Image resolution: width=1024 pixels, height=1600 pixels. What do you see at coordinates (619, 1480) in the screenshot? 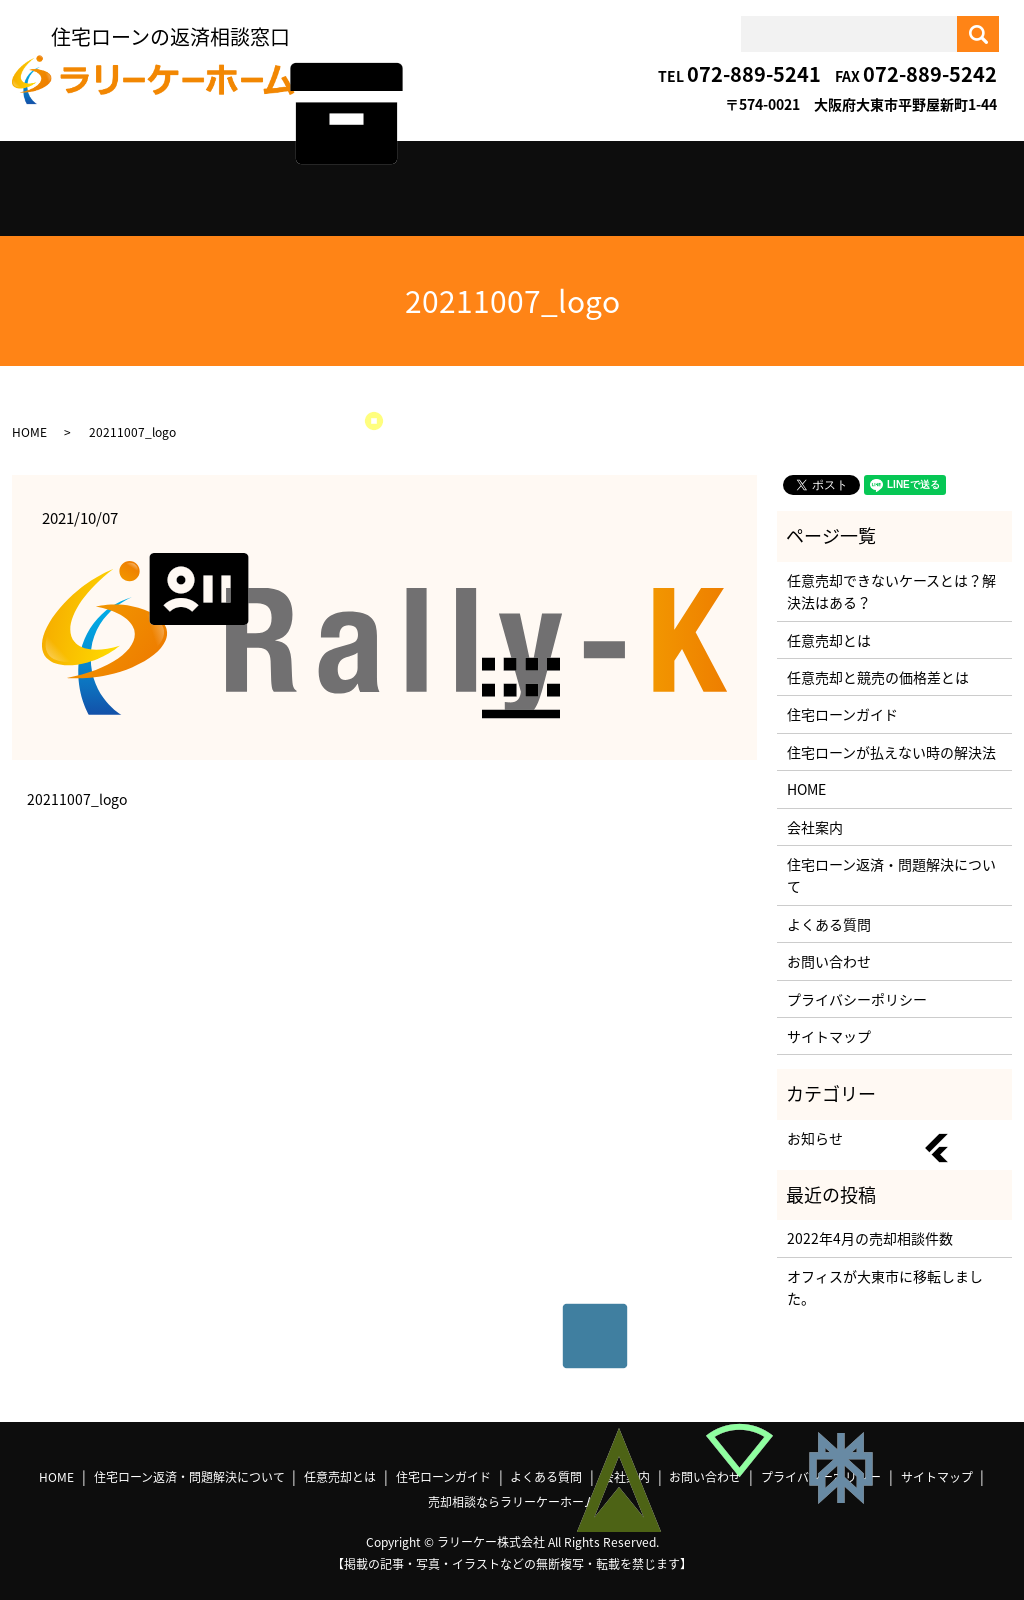
I see `lucia authentication service logo` at bounding box center [619, 1480].